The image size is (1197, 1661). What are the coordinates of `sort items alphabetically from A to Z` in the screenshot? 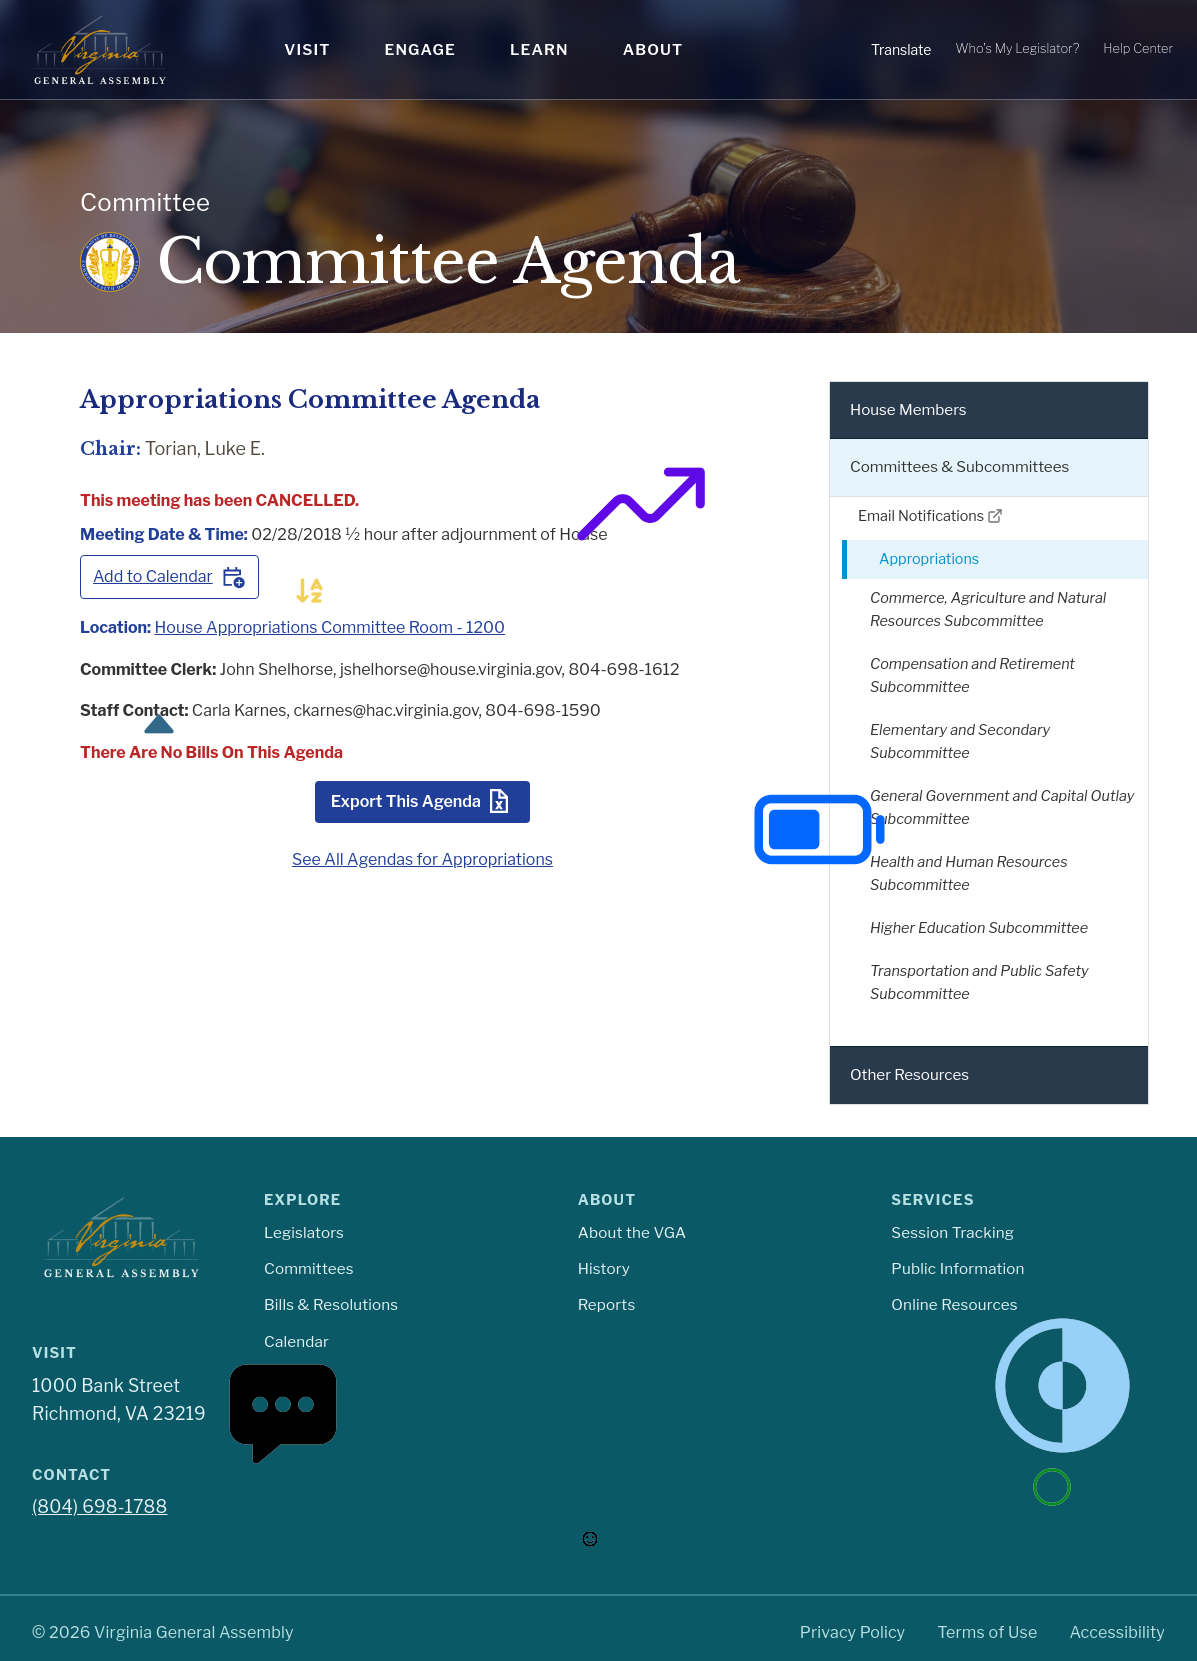 It's located at (309, 590).